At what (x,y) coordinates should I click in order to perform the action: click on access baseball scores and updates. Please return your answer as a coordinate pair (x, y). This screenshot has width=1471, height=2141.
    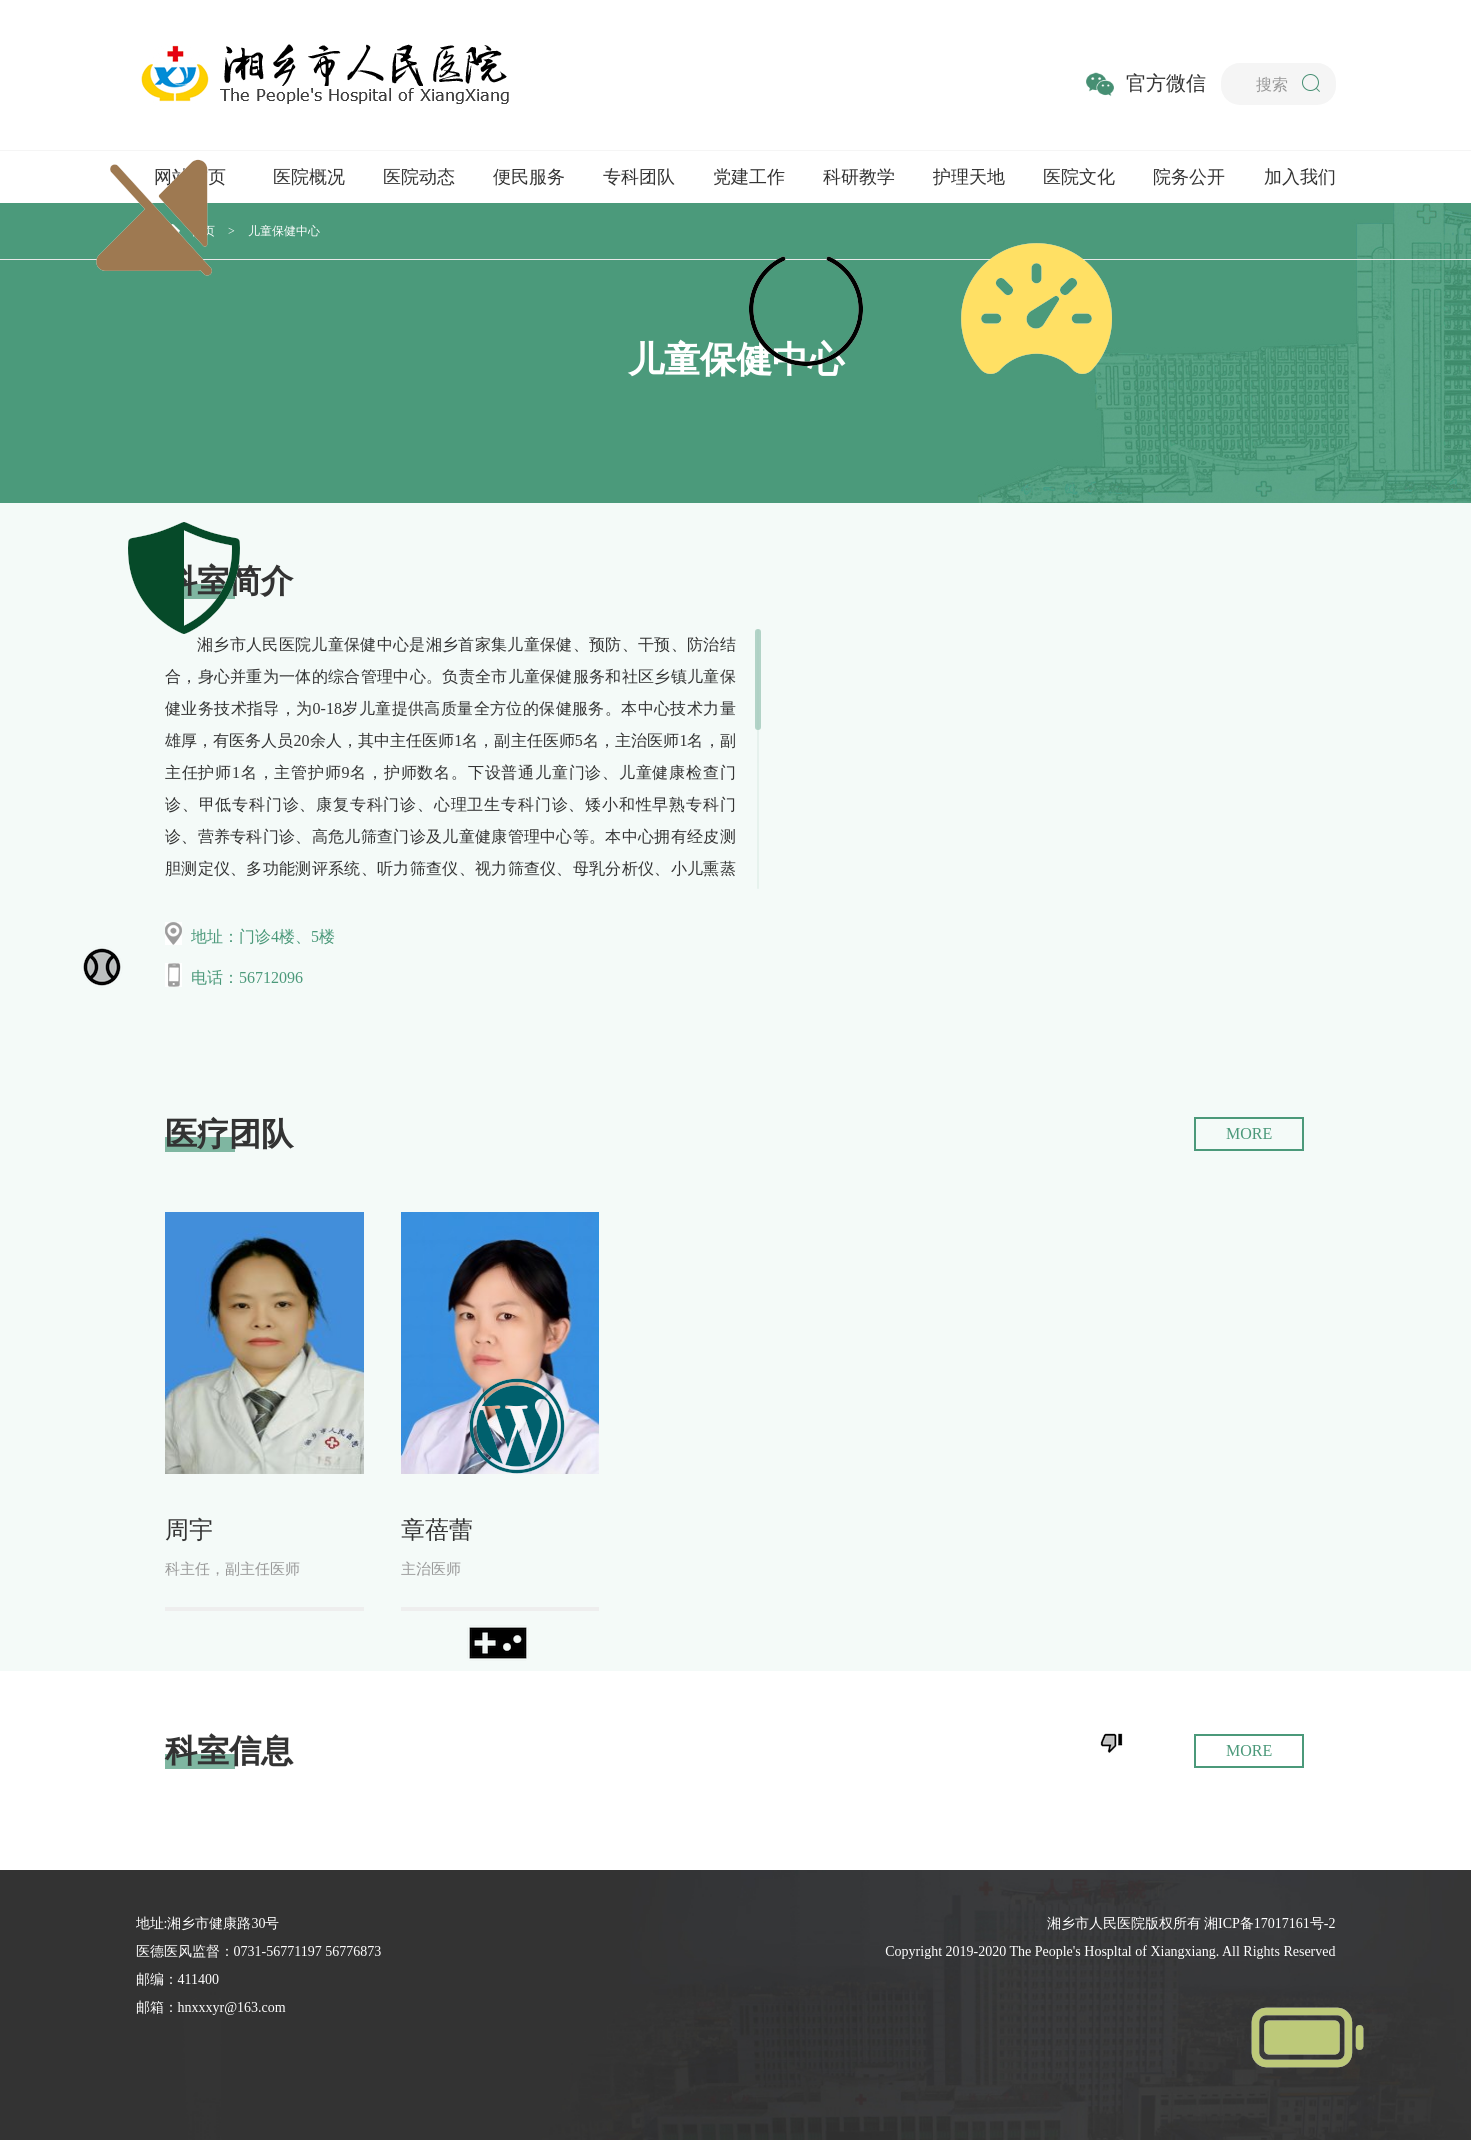
    Looking at the image, I should click on (102, 967).